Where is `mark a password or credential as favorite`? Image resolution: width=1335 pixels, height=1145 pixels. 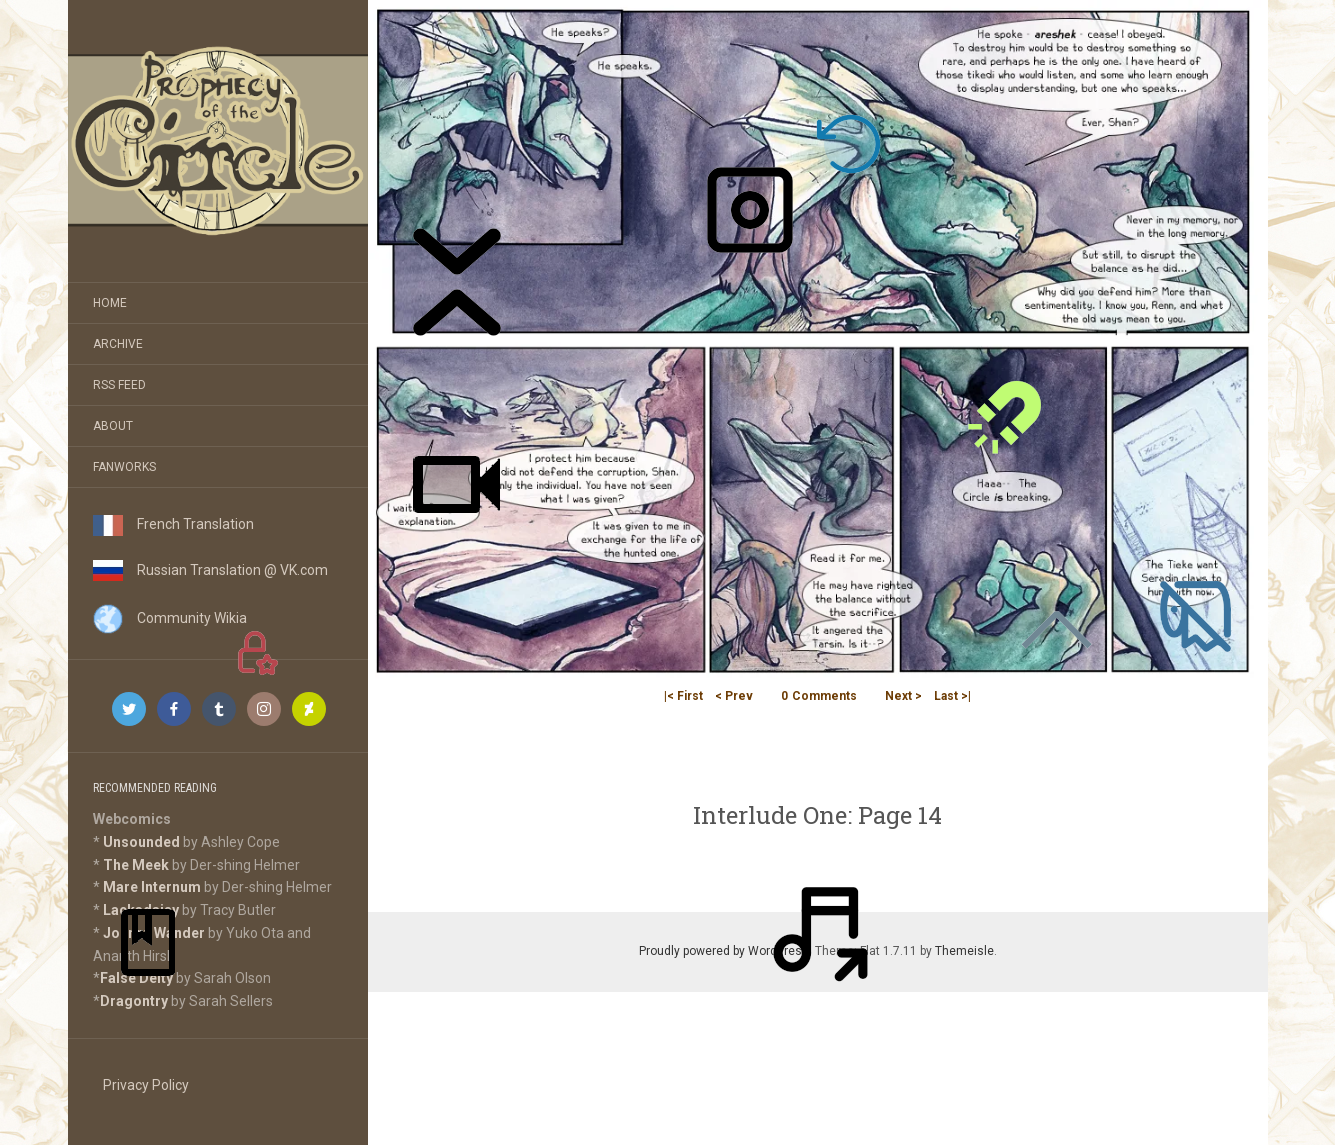 mark a password or credential as favorite is located at coordinates (255, 652).